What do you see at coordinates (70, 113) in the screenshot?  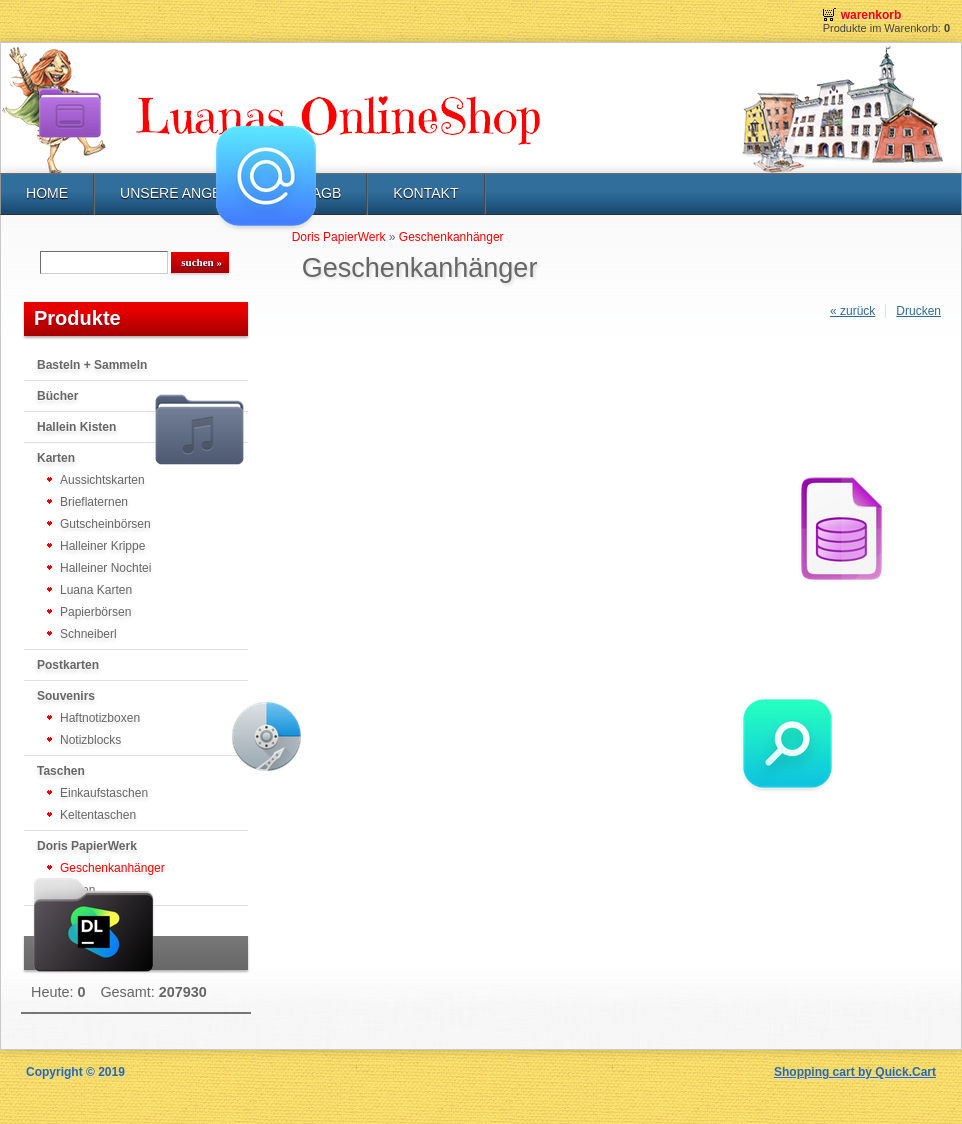 I see `open desktop folder` at bounding box center [70, 113].